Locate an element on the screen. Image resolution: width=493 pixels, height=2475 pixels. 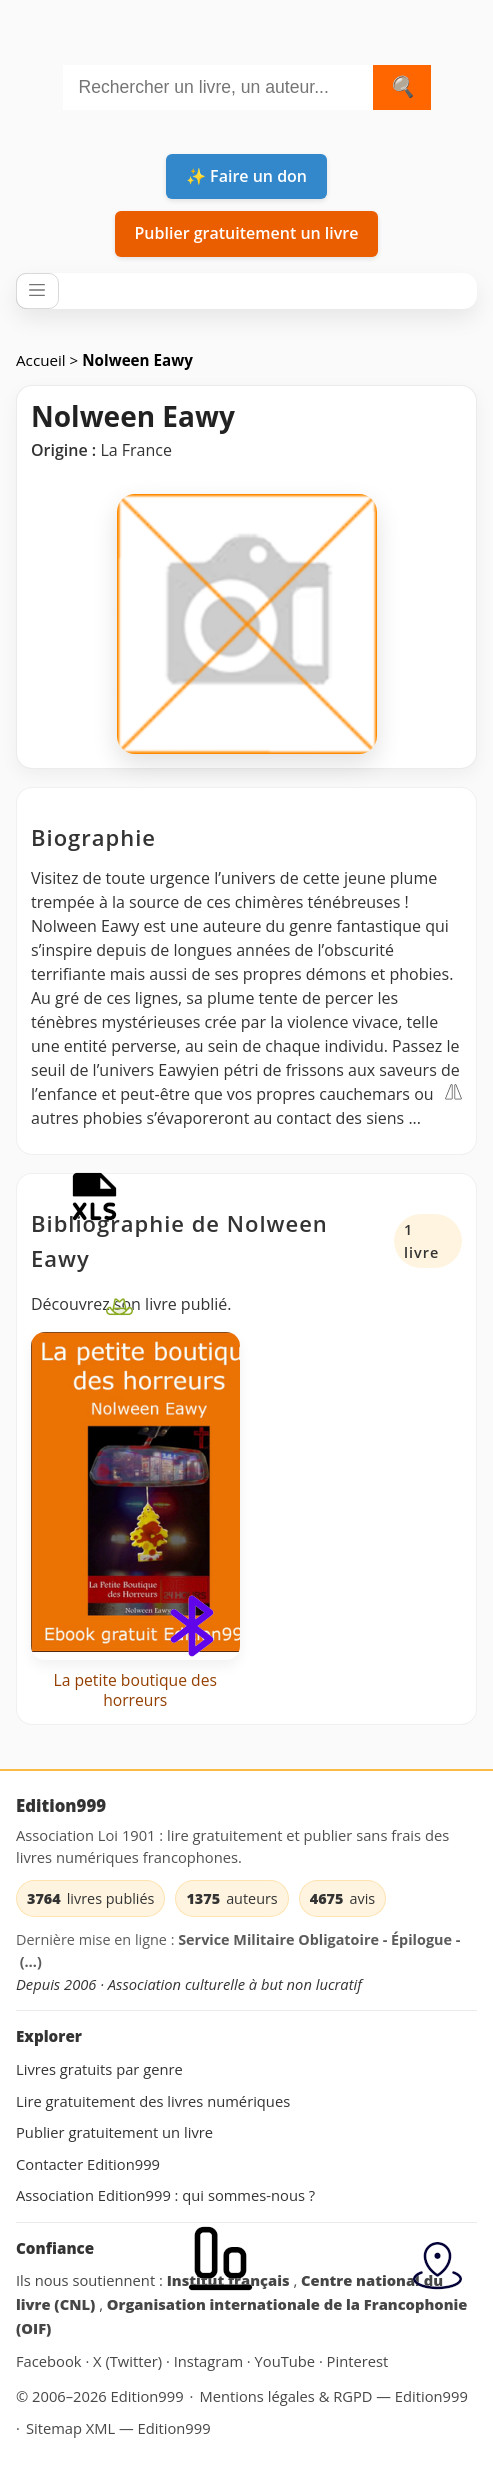
open an Excel spreadsheet file is located at coordinates (94, 1198).